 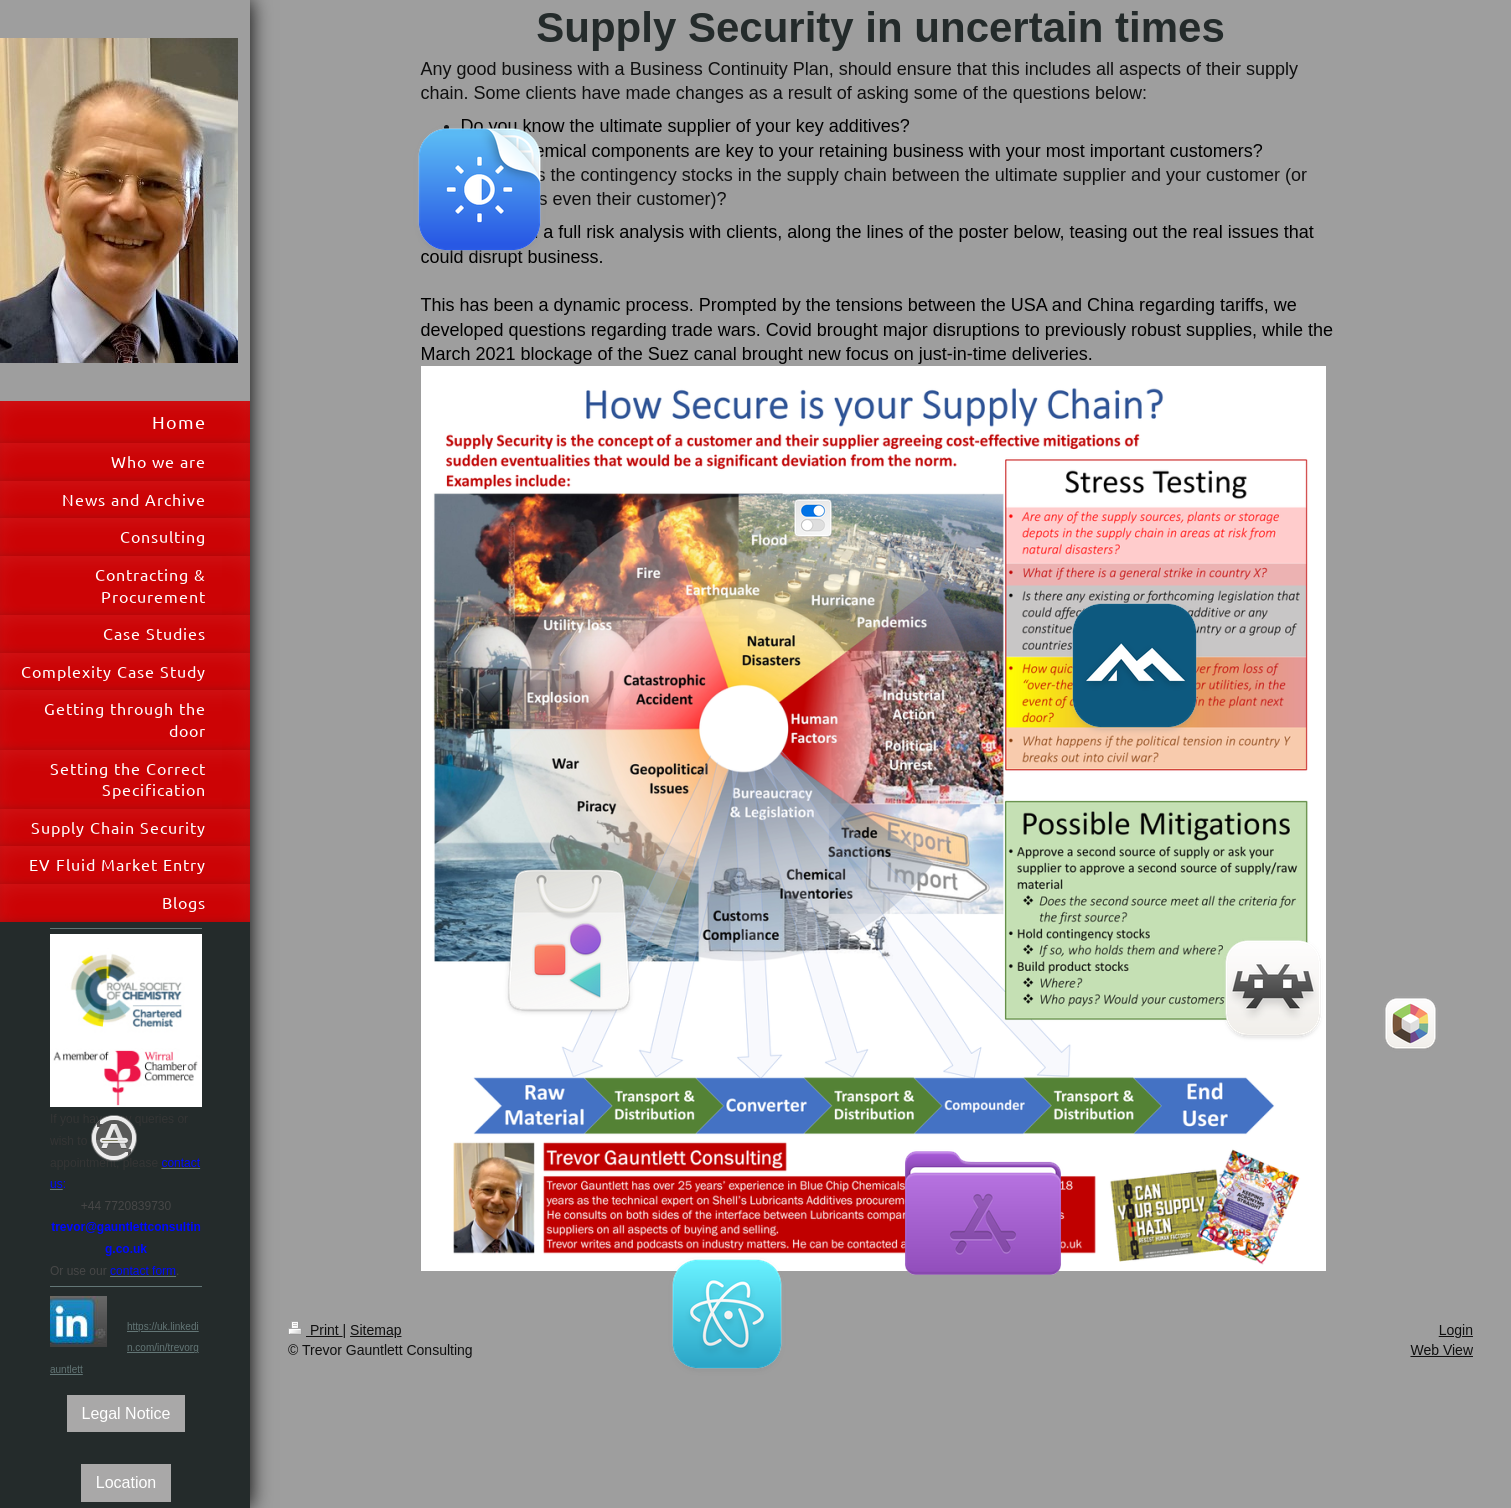 I want to click on open templates folder, so click(x=983, y=1213).